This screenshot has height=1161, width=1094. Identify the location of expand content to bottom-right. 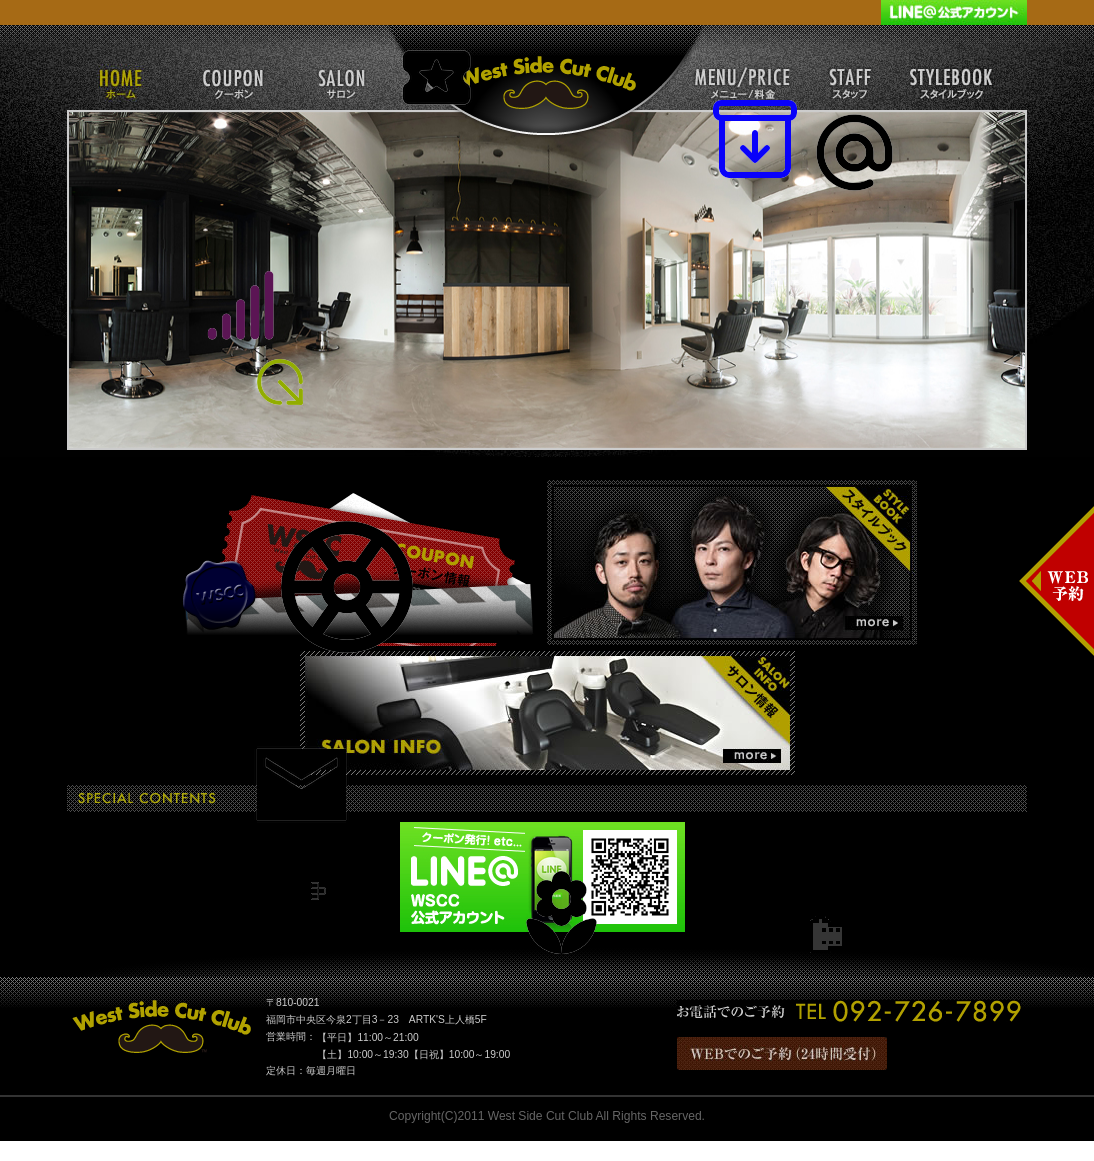
(280, 382).